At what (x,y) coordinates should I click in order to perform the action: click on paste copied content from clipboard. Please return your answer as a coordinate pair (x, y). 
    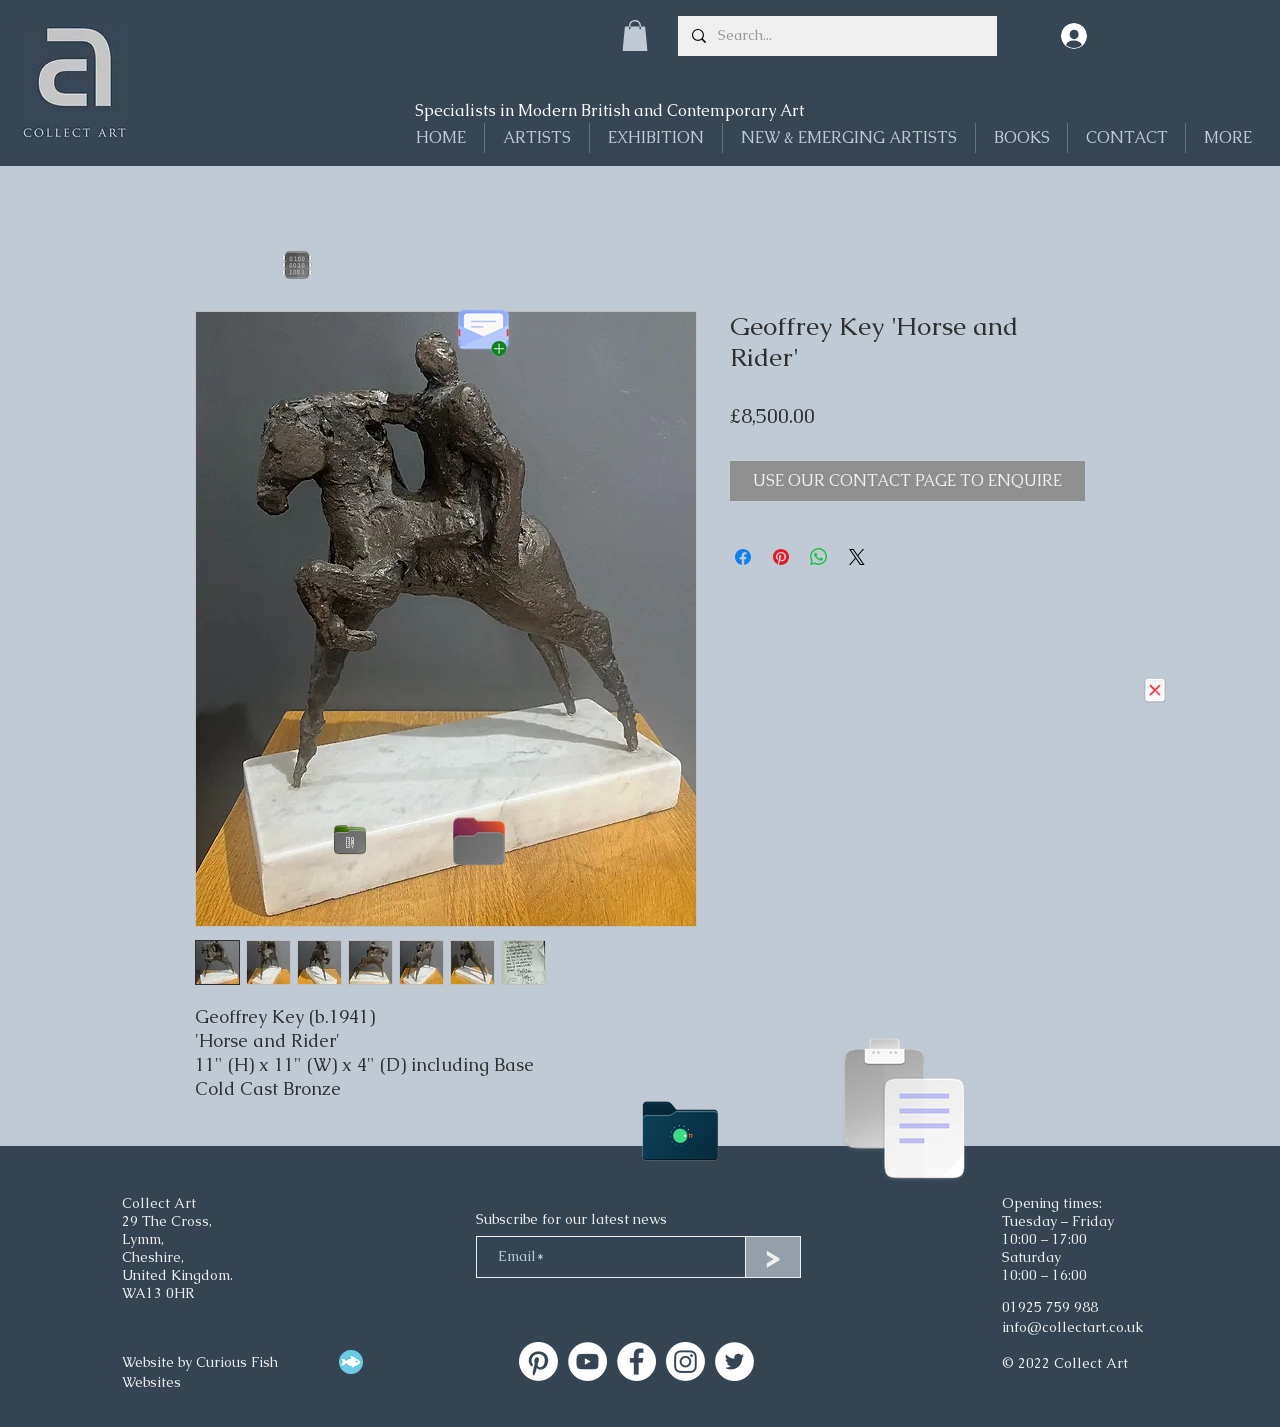
    Looking at the image, I should click on (904, 1108).